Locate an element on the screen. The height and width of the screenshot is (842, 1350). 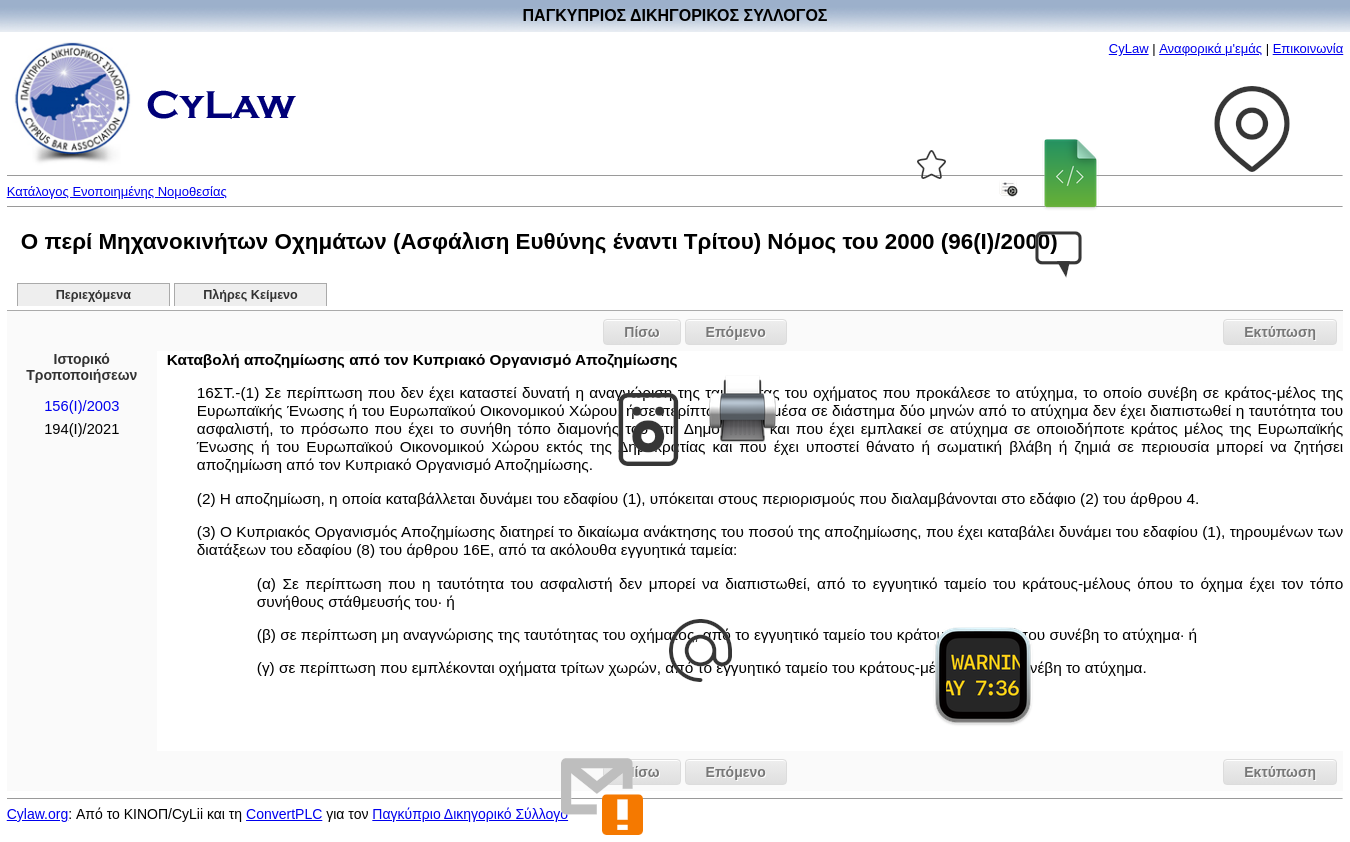
a qt resource file used in nokia/qt development is located at coordinates (1070, 174).